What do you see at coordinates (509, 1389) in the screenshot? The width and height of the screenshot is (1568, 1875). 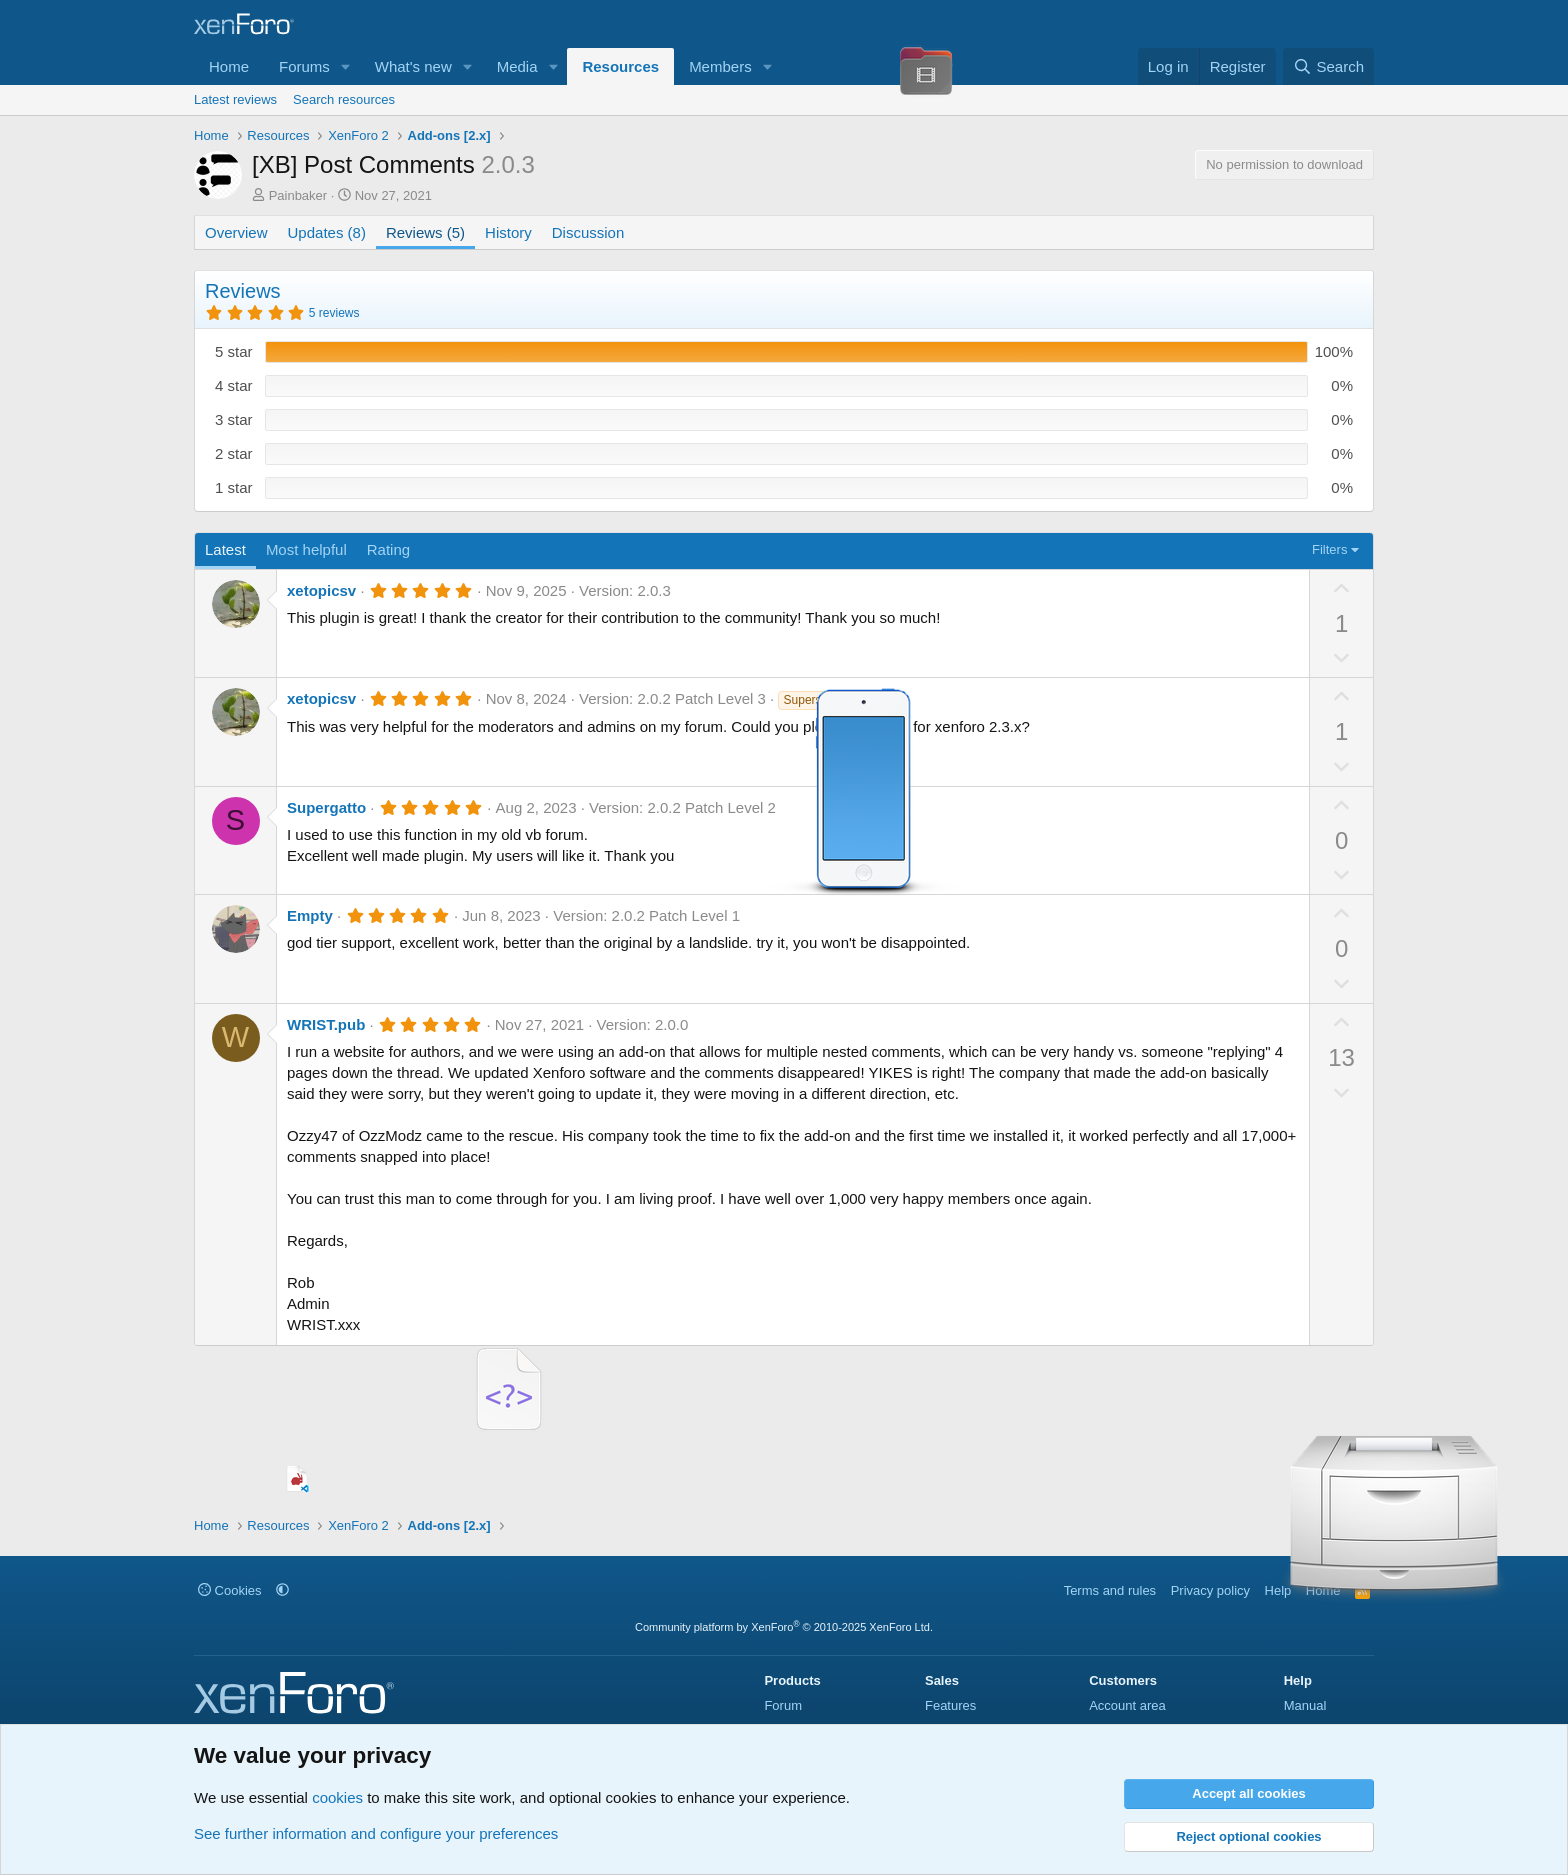 I see `indicates a PHP script or code file` at bounding box center [509, 1389].